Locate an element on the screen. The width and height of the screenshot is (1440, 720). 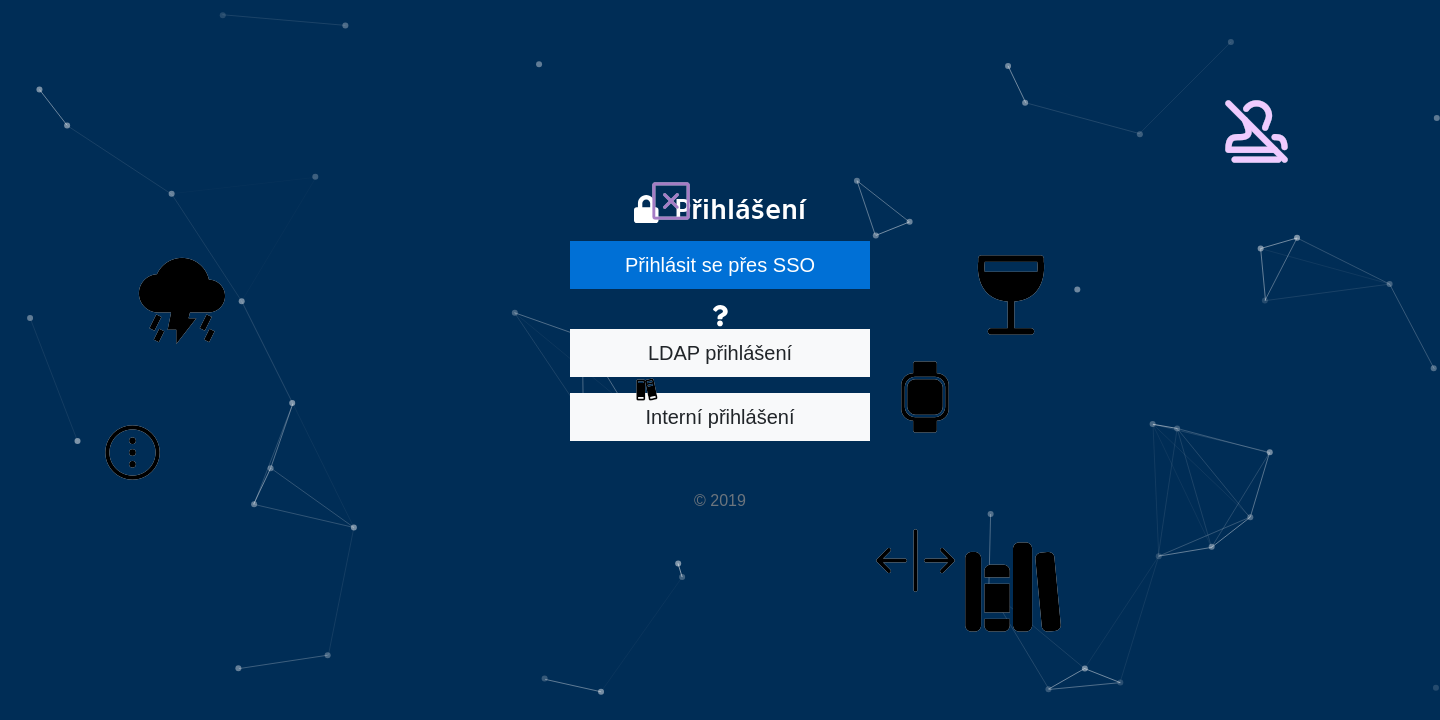
browse wine selection or menu is located at coordinates (1011, 295).